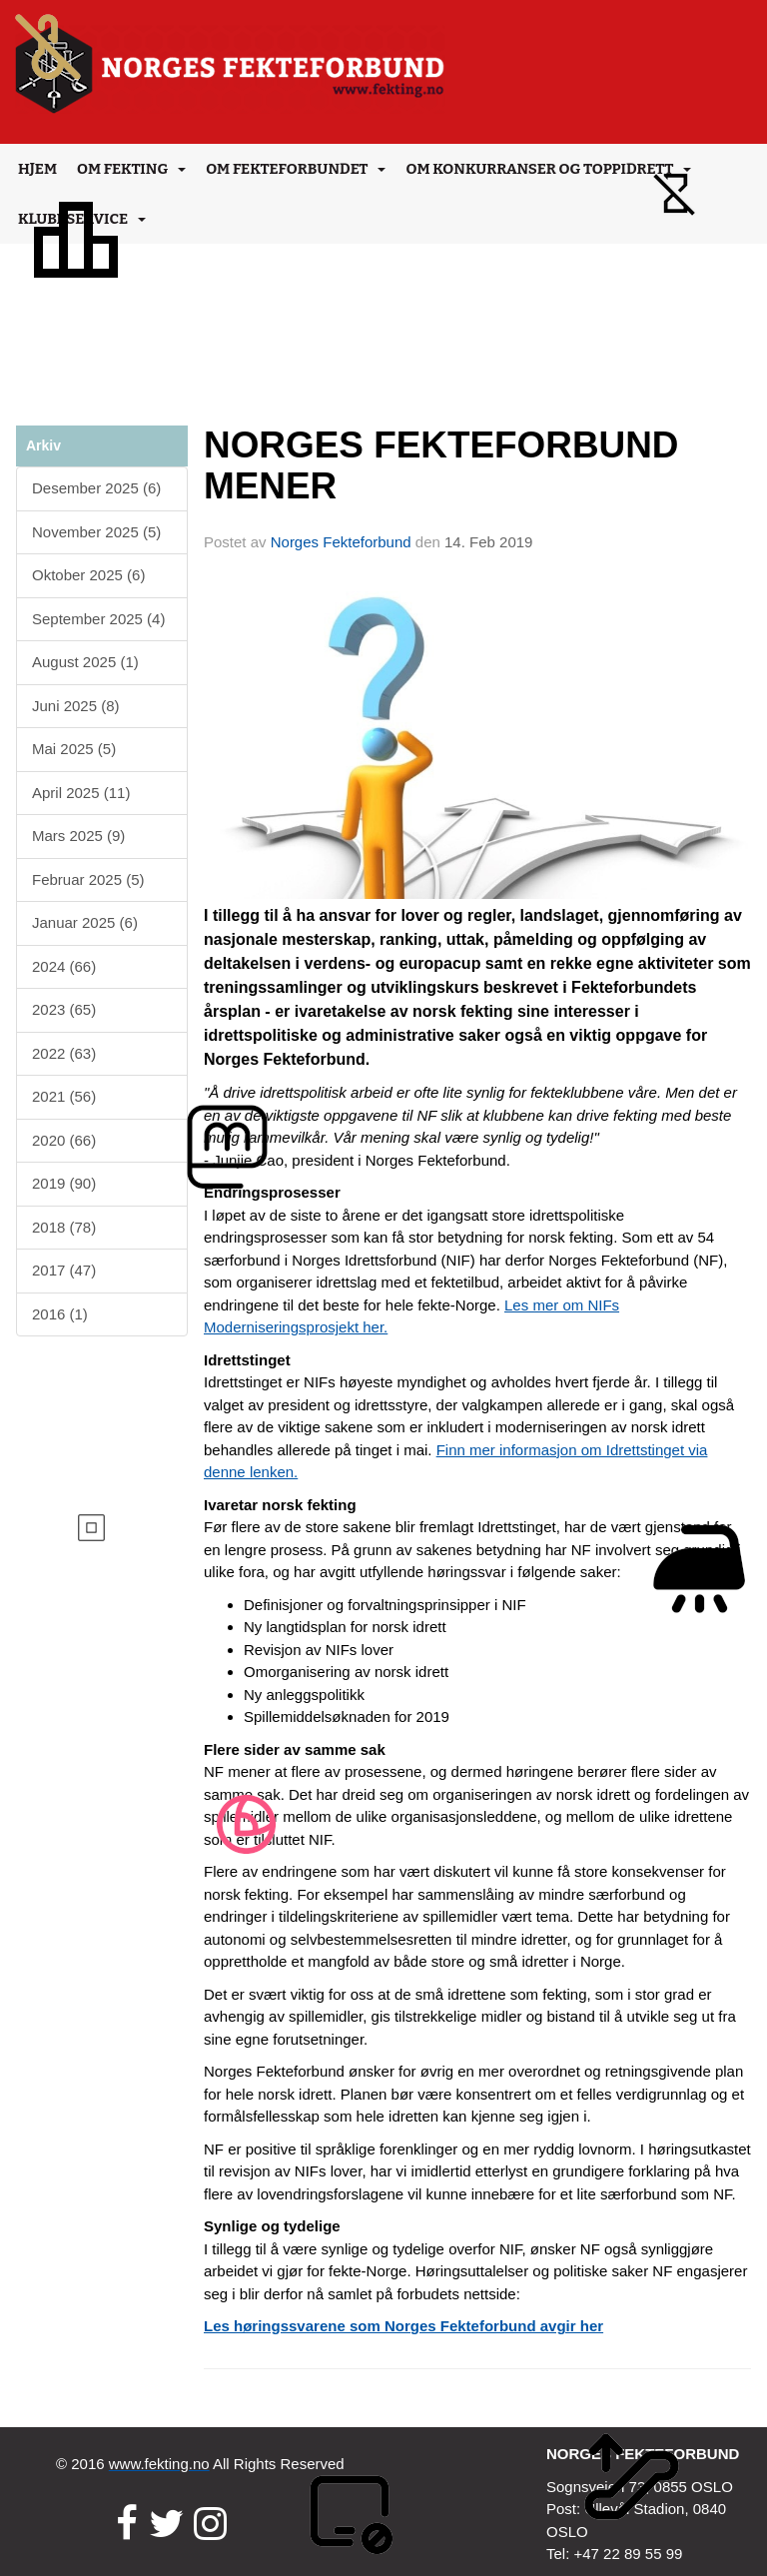 The width and height of the screenshot is (767, 2576). What do you see at coordinates (76, 240) in the screenshot?
I see `view leaderboard rankings` at bounding box center [76, 240].